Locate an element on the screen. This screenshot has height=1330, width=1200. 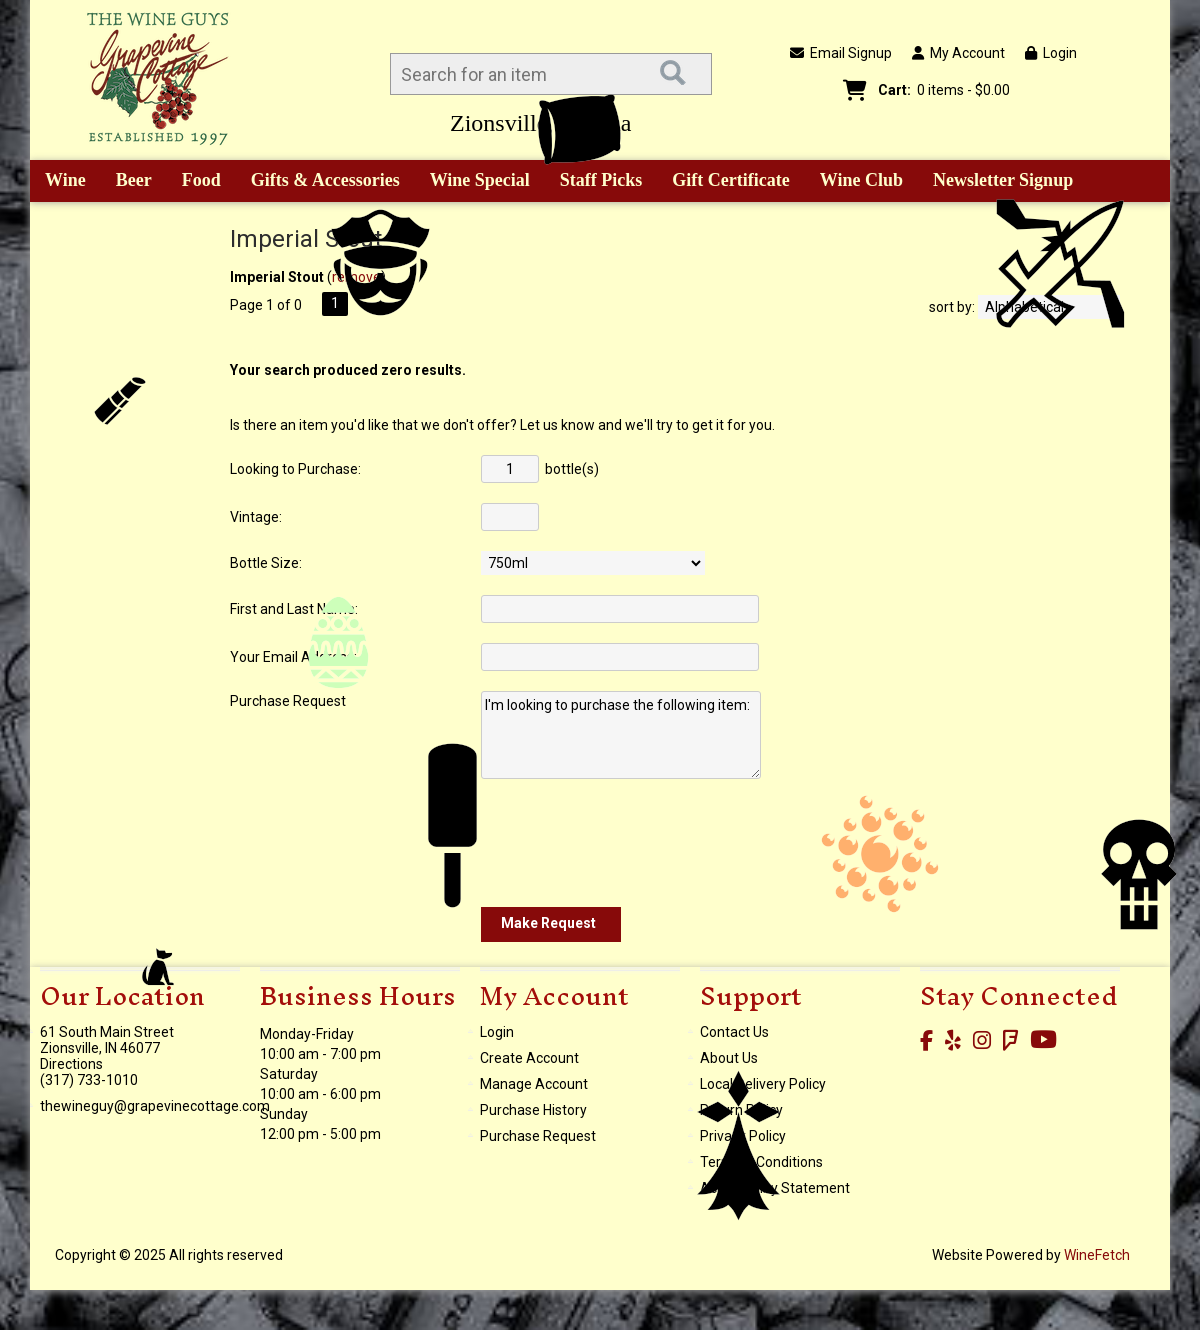
decorative pattern or visual effect option is located at coordinates (880, 854).